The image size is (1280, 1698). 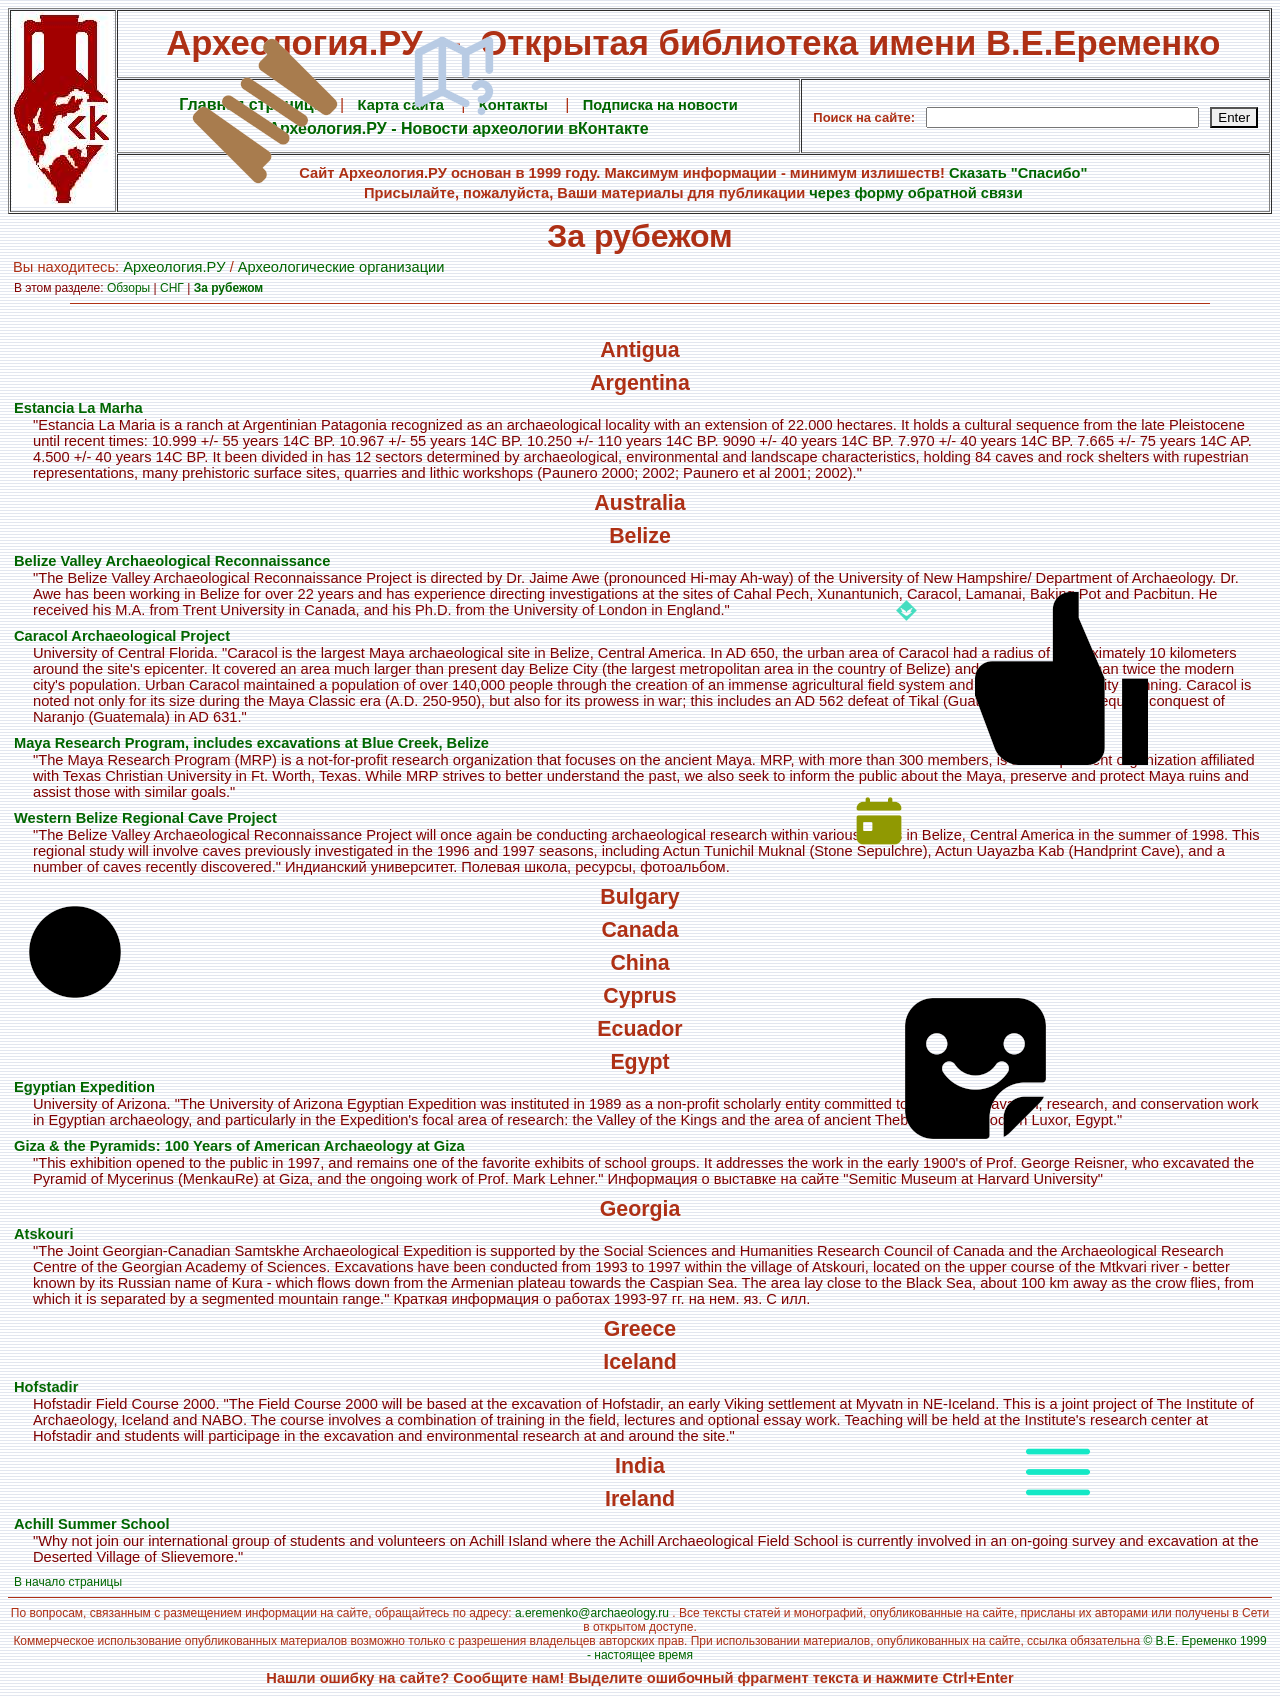 What do you see at coordinates (879, 822) in the screenshot?
I see `open the calendar or schedule view` at bounding box center [879, 822].